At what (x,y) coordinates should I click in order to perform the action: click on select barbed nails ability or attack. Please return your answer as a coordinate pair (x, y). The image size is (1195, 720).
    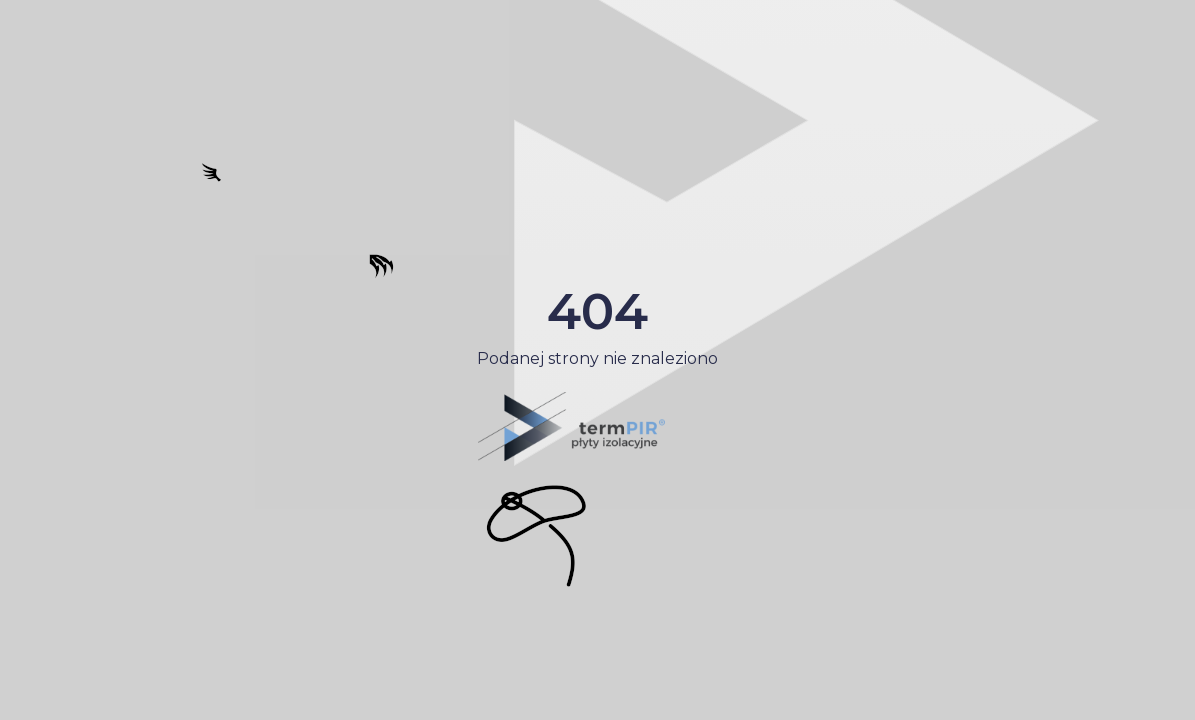
    Looking at the image, I should click on (381, 266).